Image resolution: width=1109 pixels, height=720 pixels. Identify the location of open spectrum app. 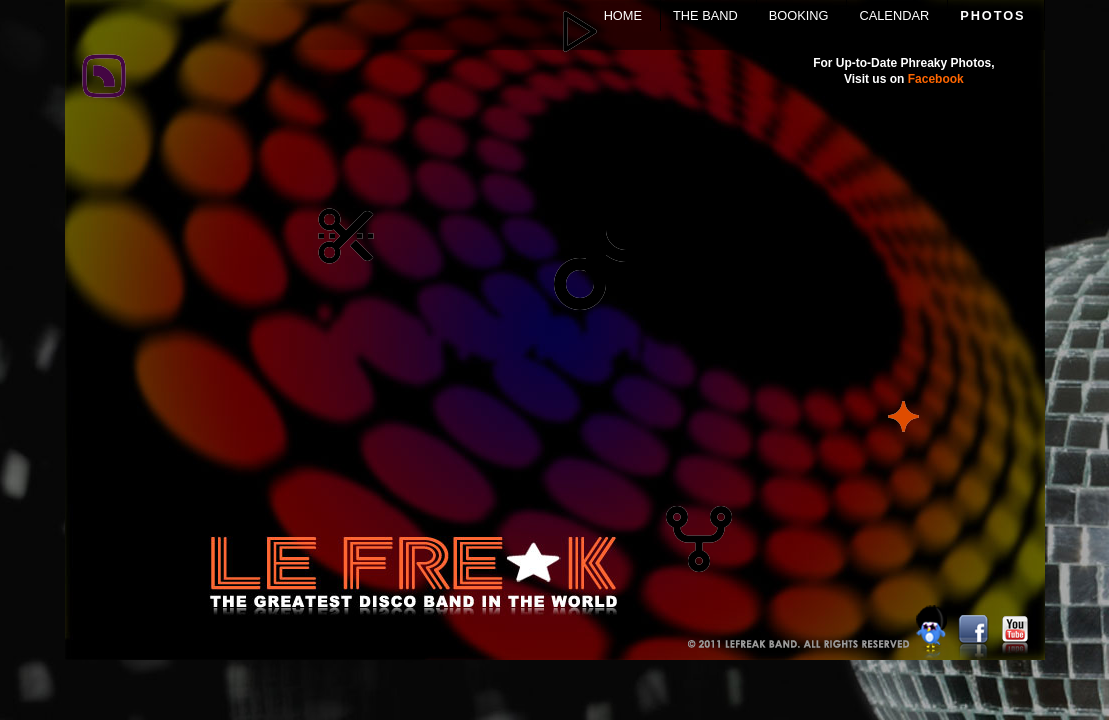
(104, 76).